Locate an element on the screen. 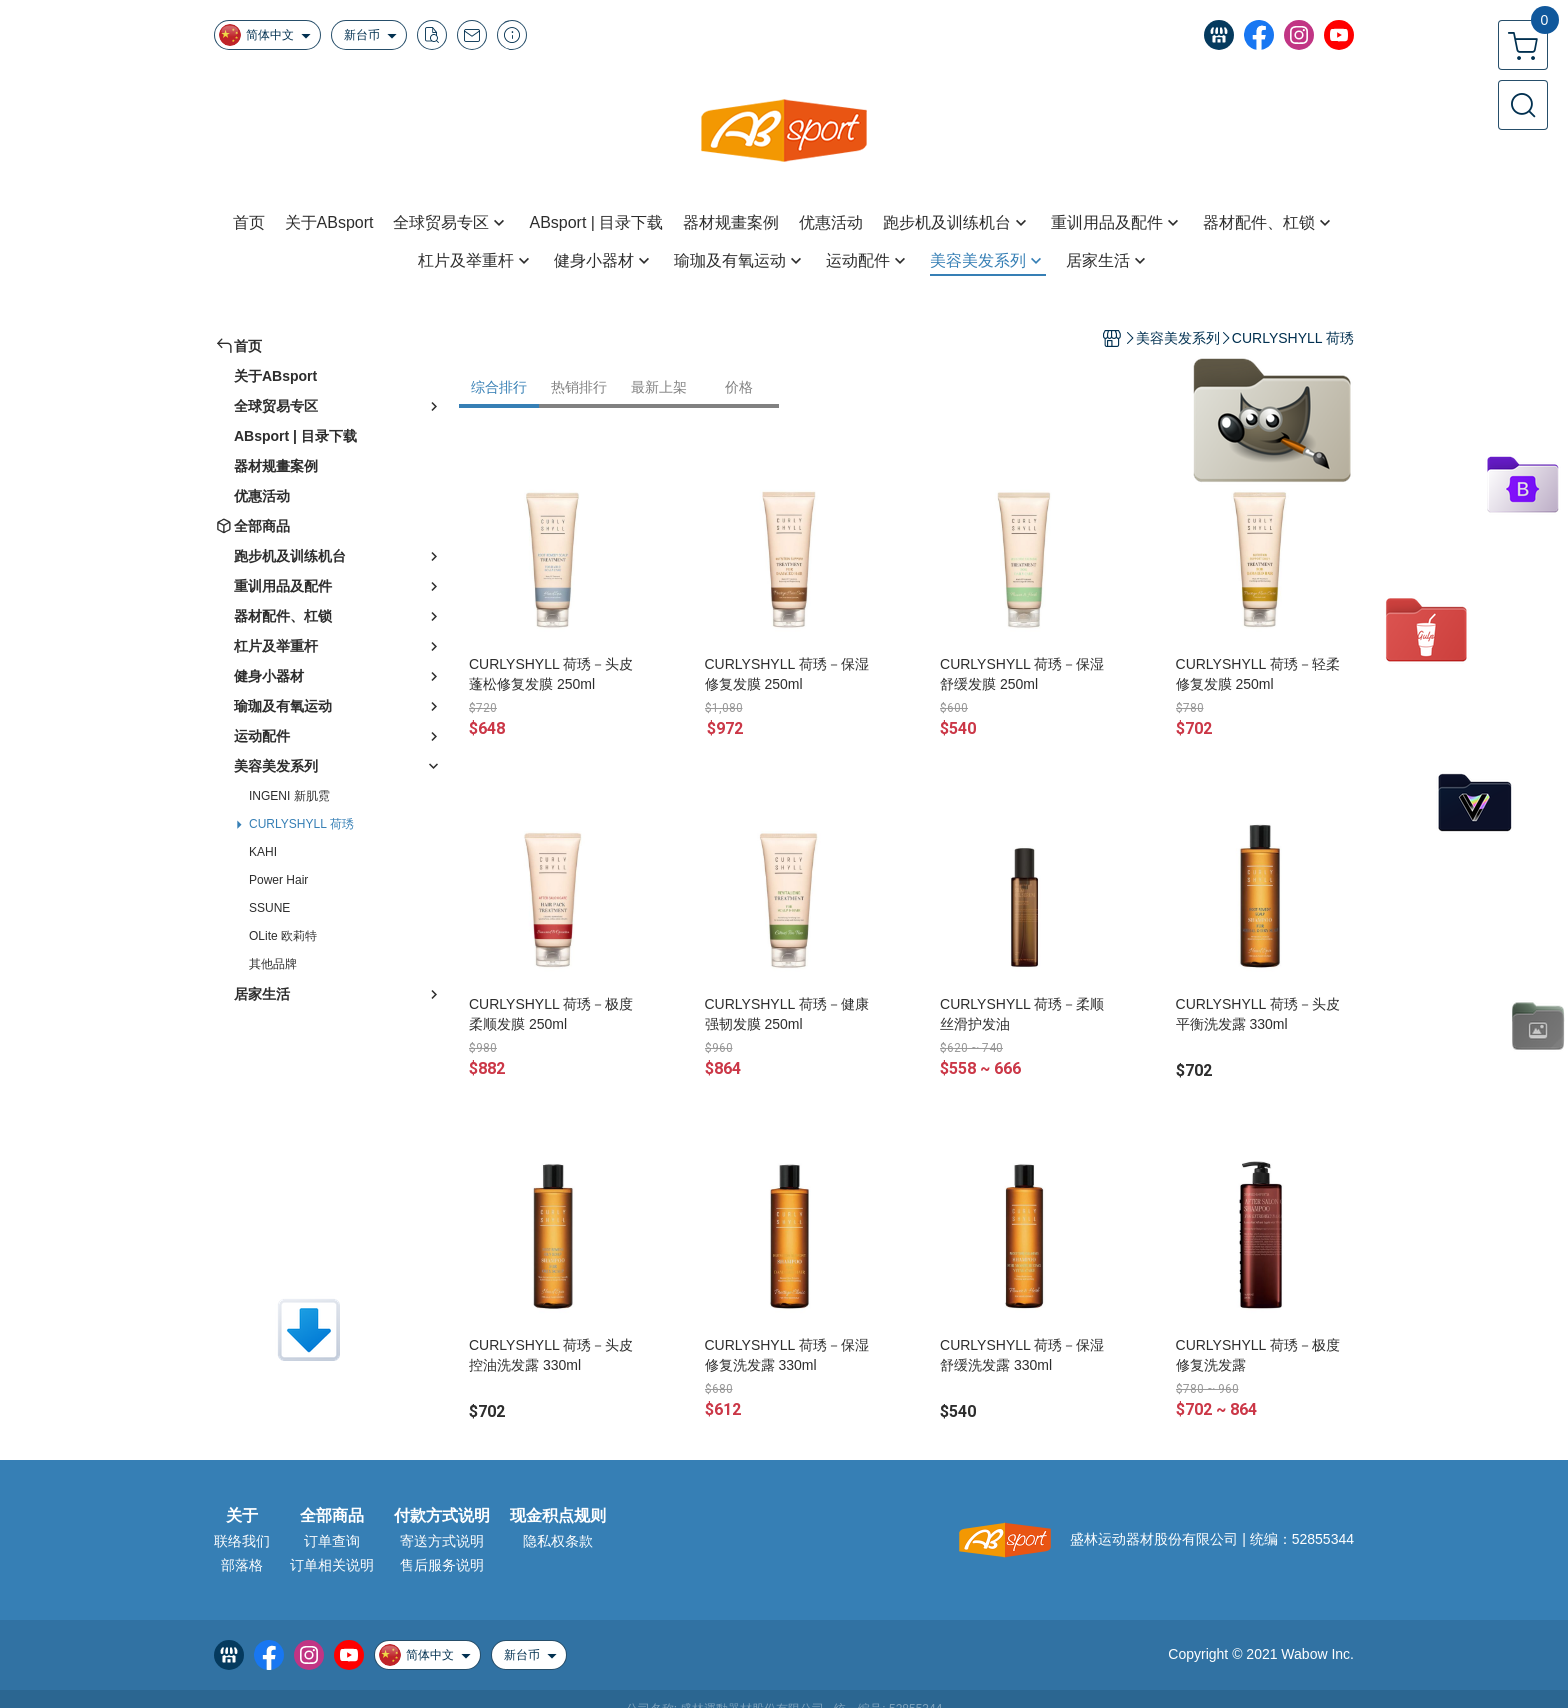  open wondershare videap project files folder is located at coordinates (1474, 804).